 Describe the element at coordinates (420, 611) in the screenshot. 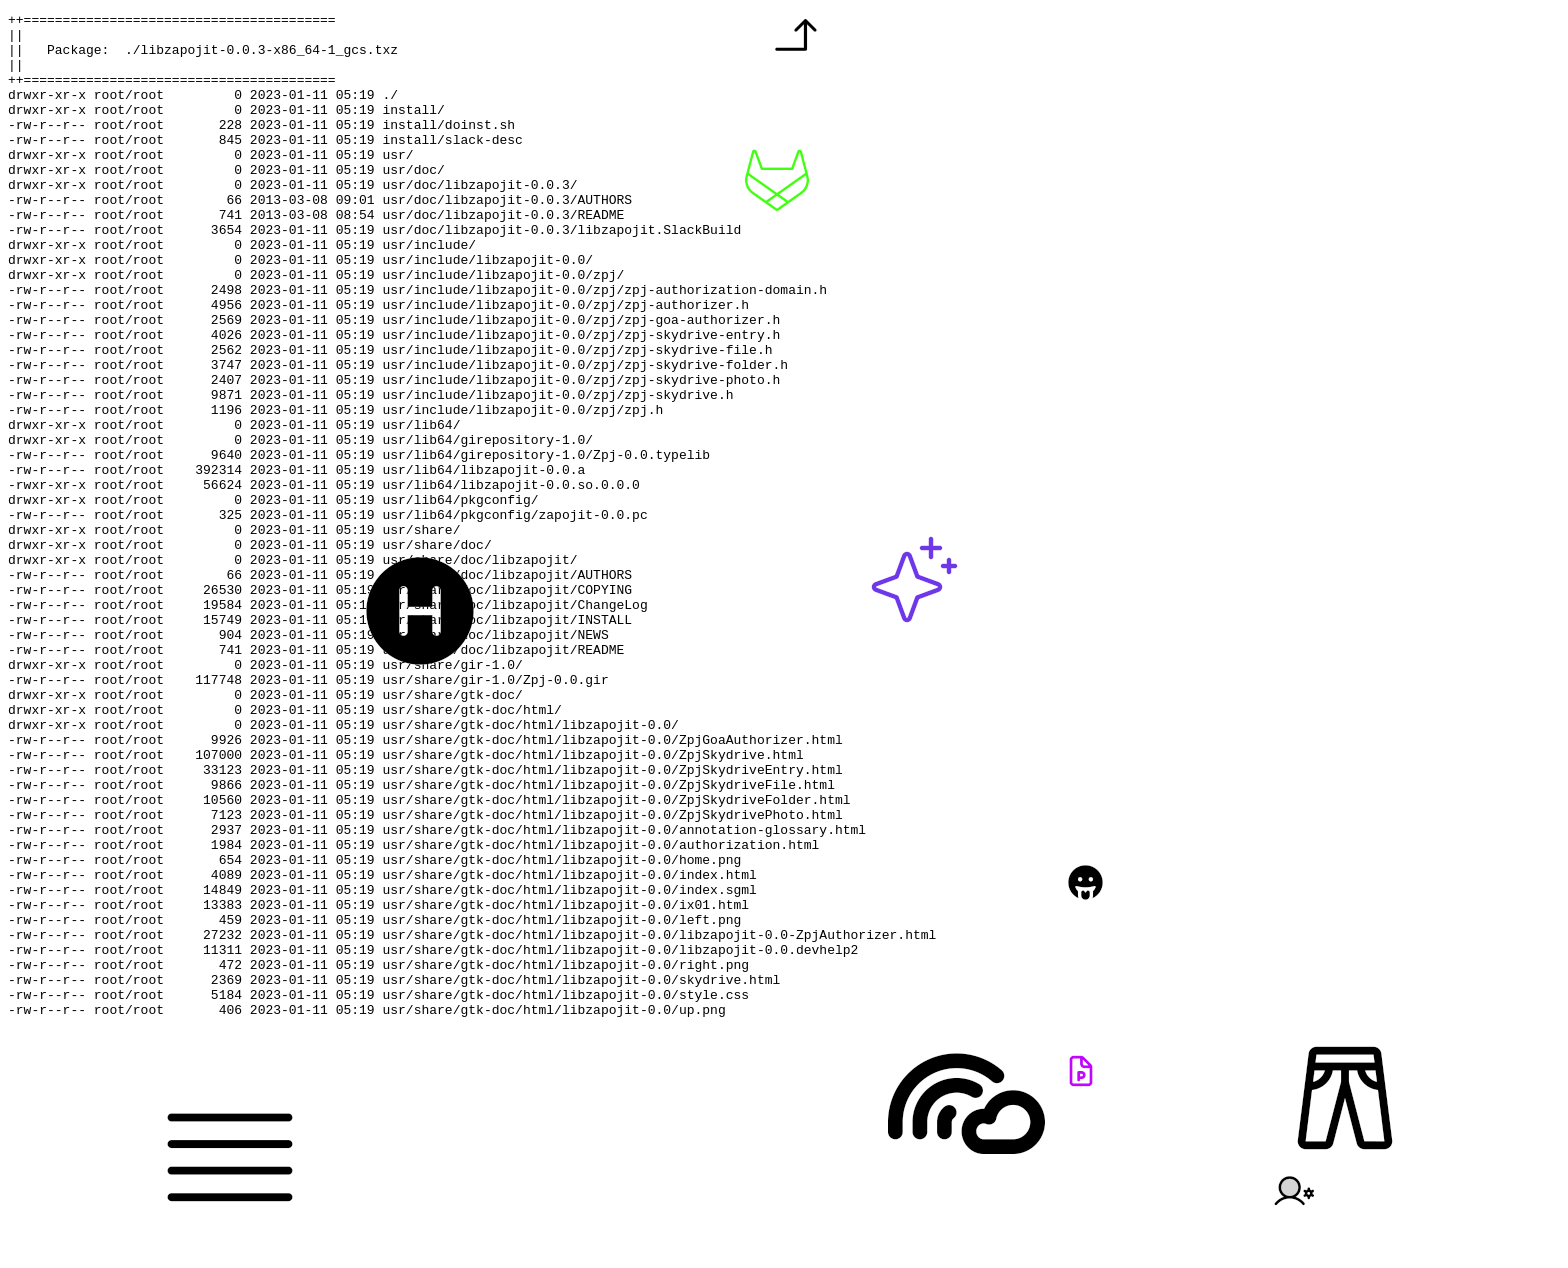

I see `hospital or medical facility indicator` at that location.